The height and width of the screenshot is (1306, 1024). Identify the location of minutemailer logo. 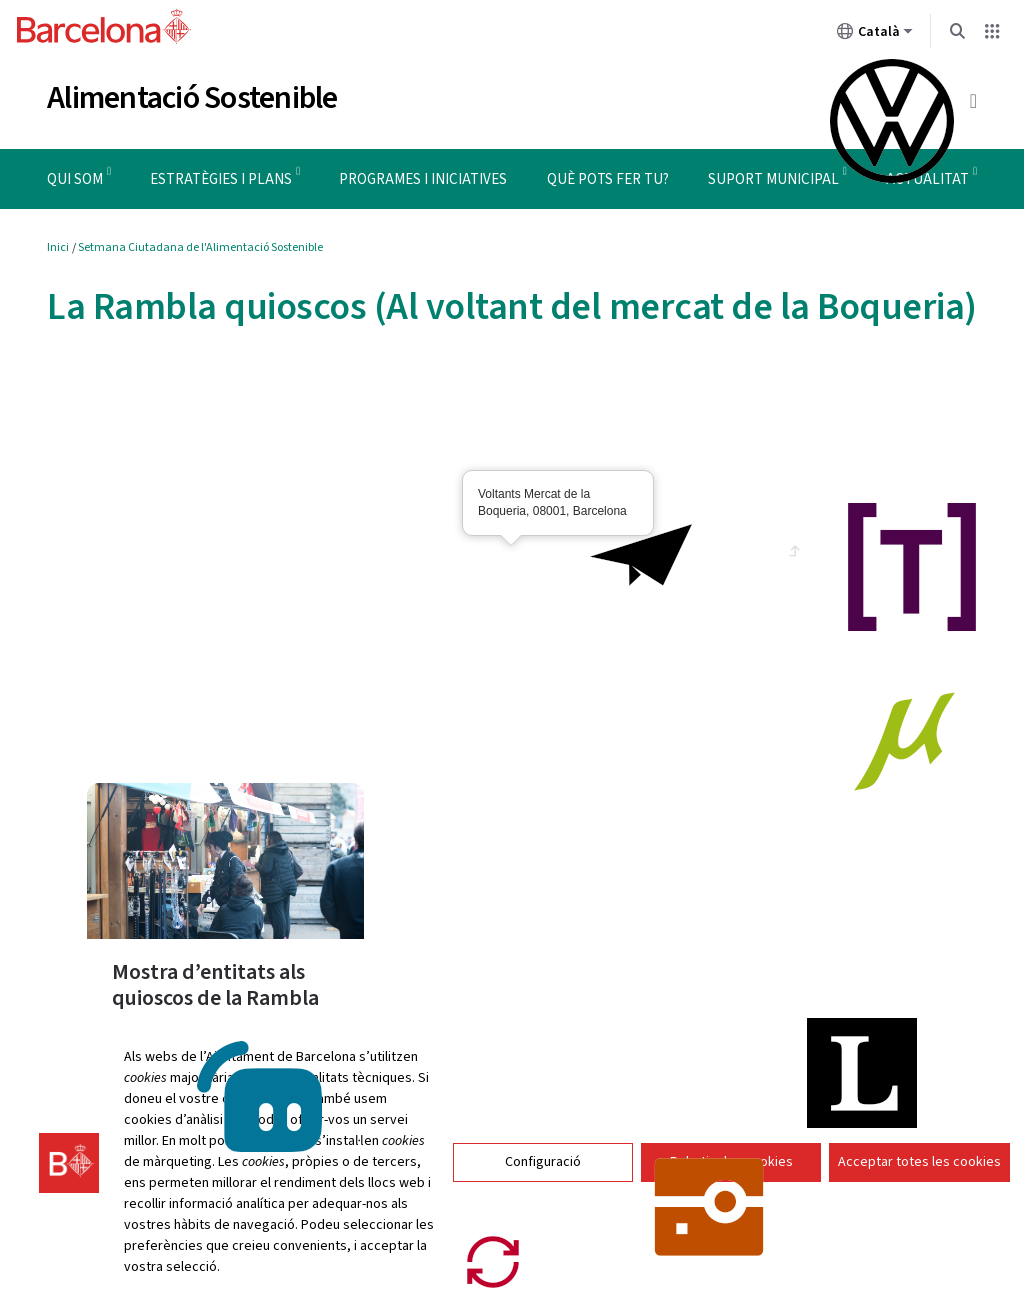
(641, 555).